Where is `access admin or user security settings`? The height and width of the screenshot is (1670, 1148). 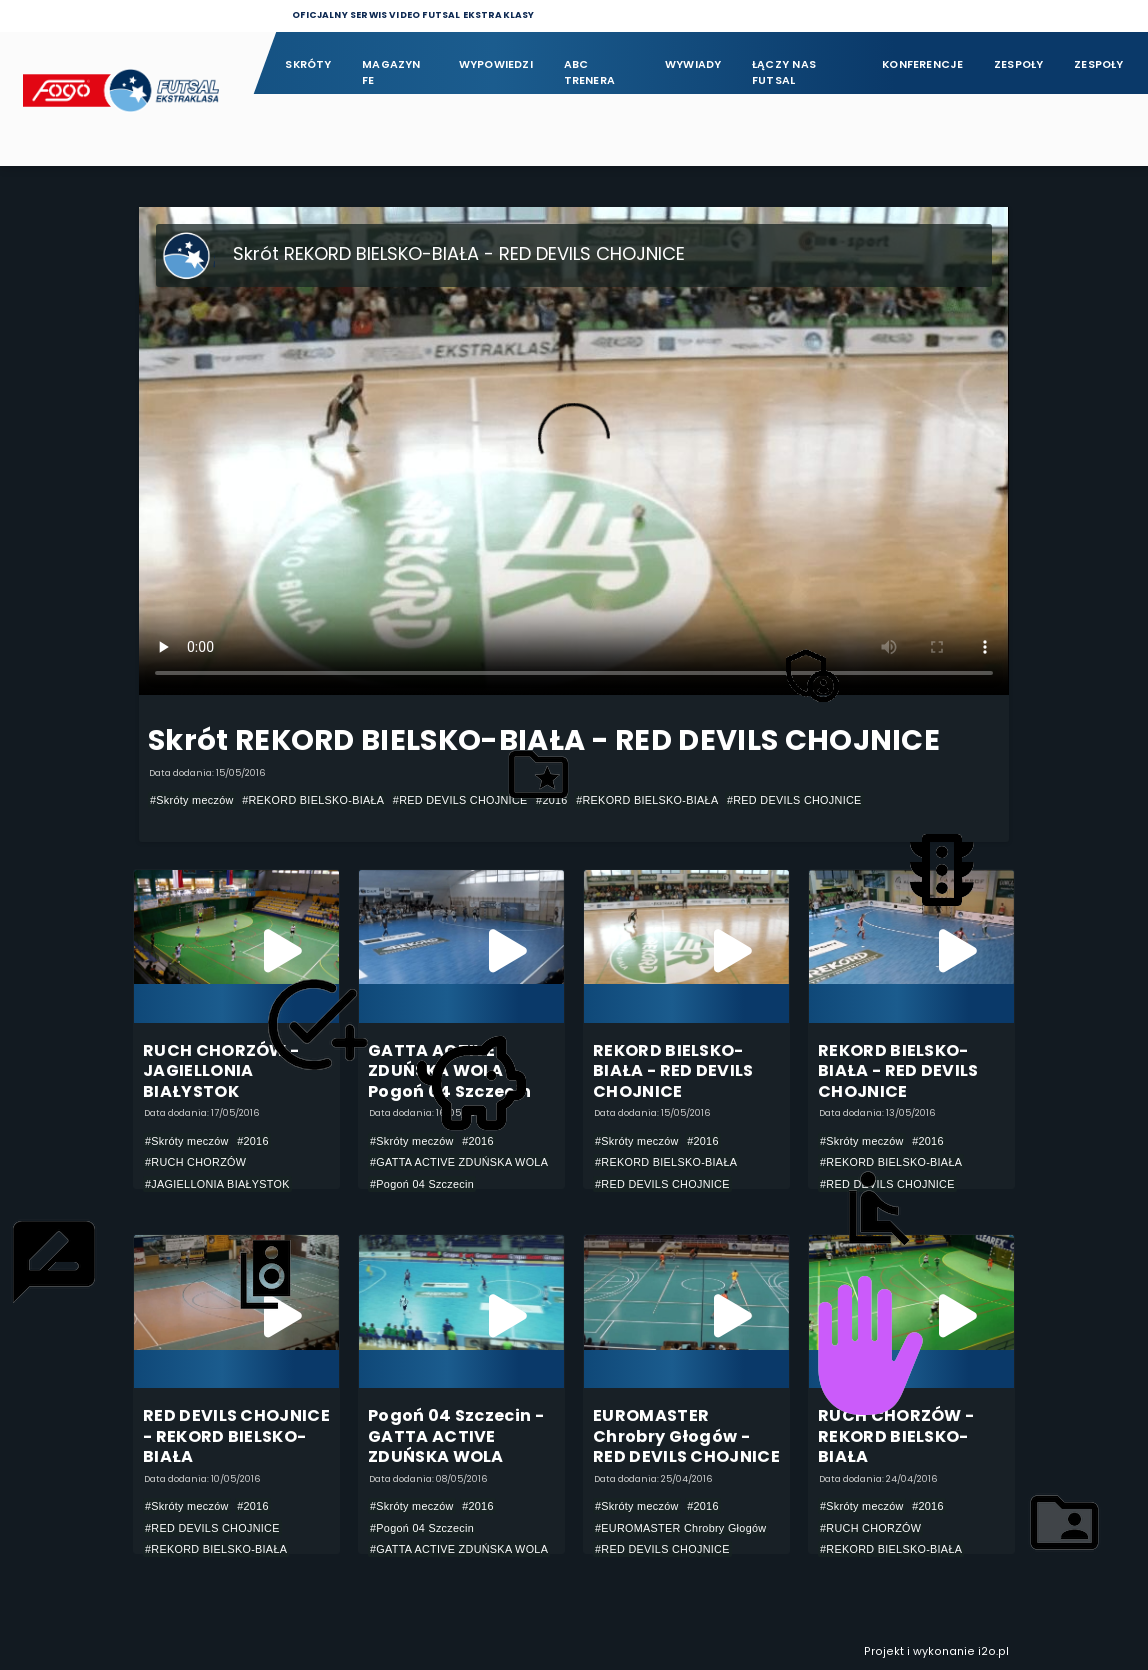 access admin or user security settings is located at coordinates (810, 673).